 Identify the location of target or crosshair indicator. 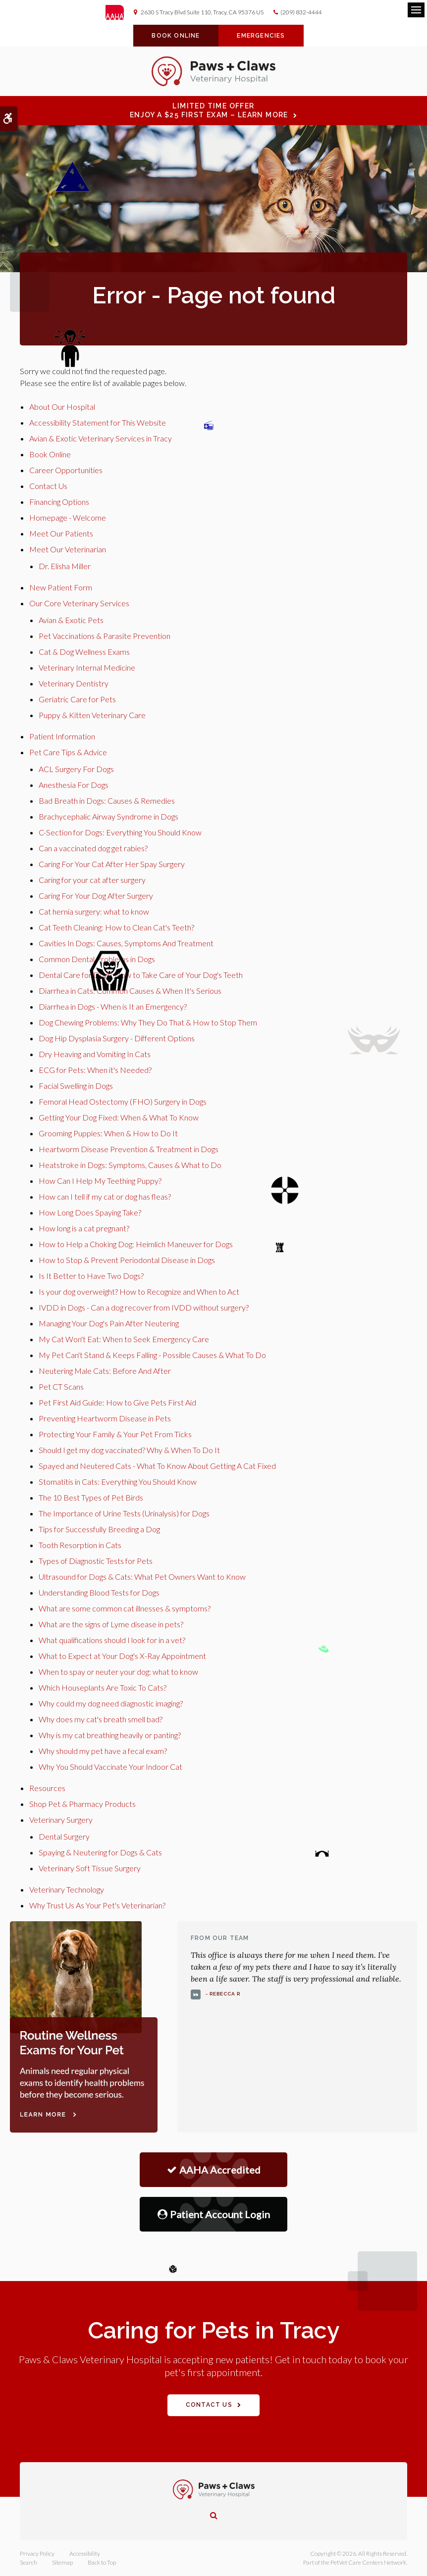
(285, 1190).